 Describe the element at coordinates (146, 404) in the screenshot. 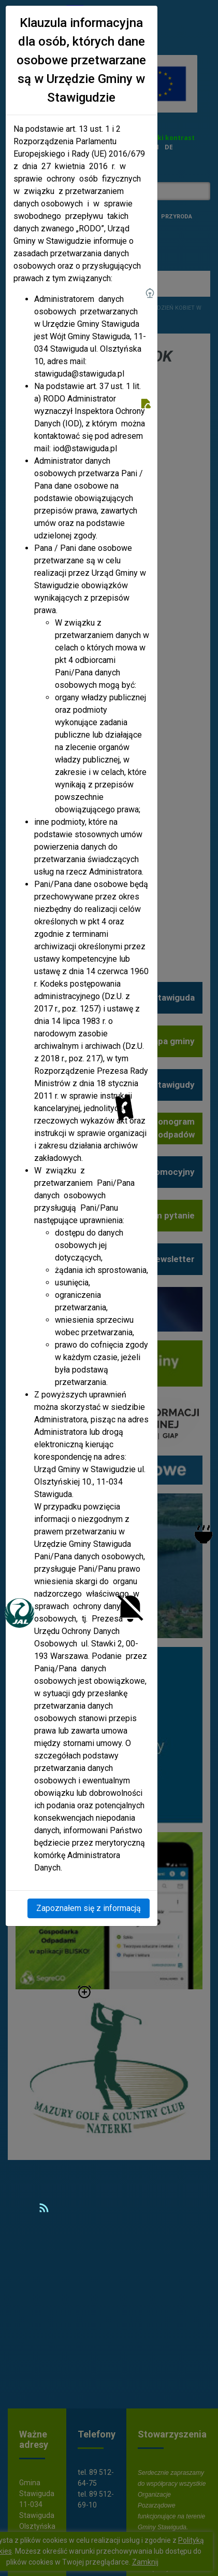

I see `access cloud-synced documents` at that location.